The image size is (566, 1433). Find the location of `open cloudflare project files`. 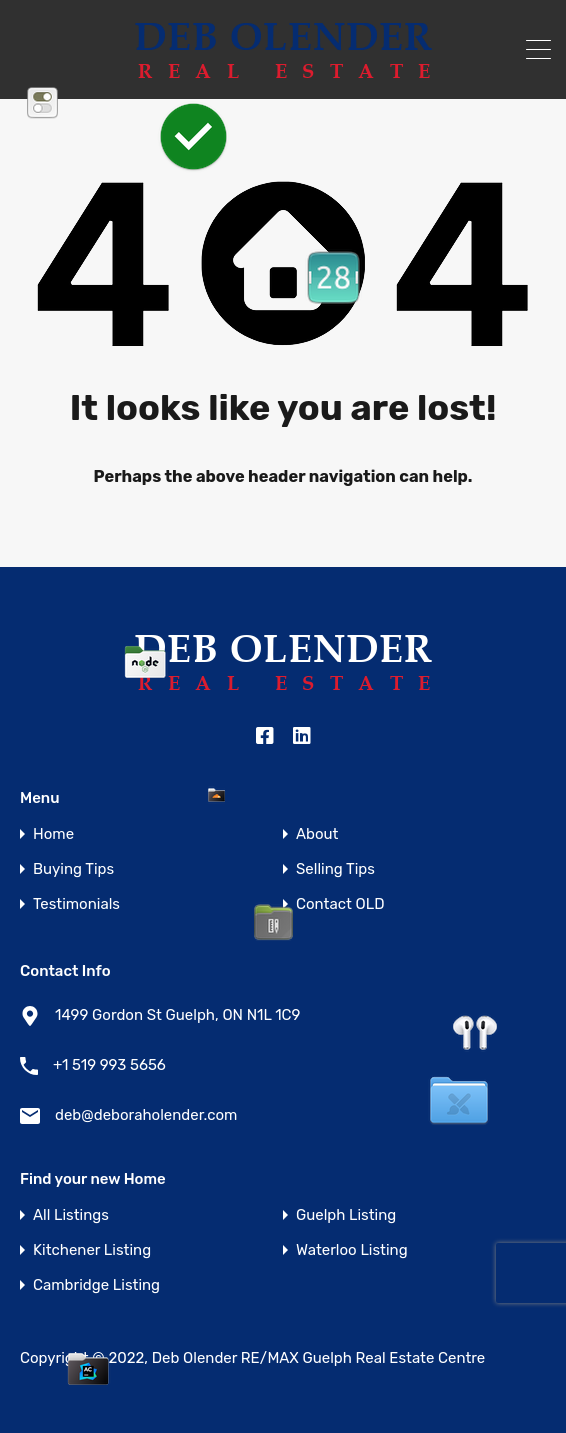

open cloudflare project files is located at coordinates (216, 795).